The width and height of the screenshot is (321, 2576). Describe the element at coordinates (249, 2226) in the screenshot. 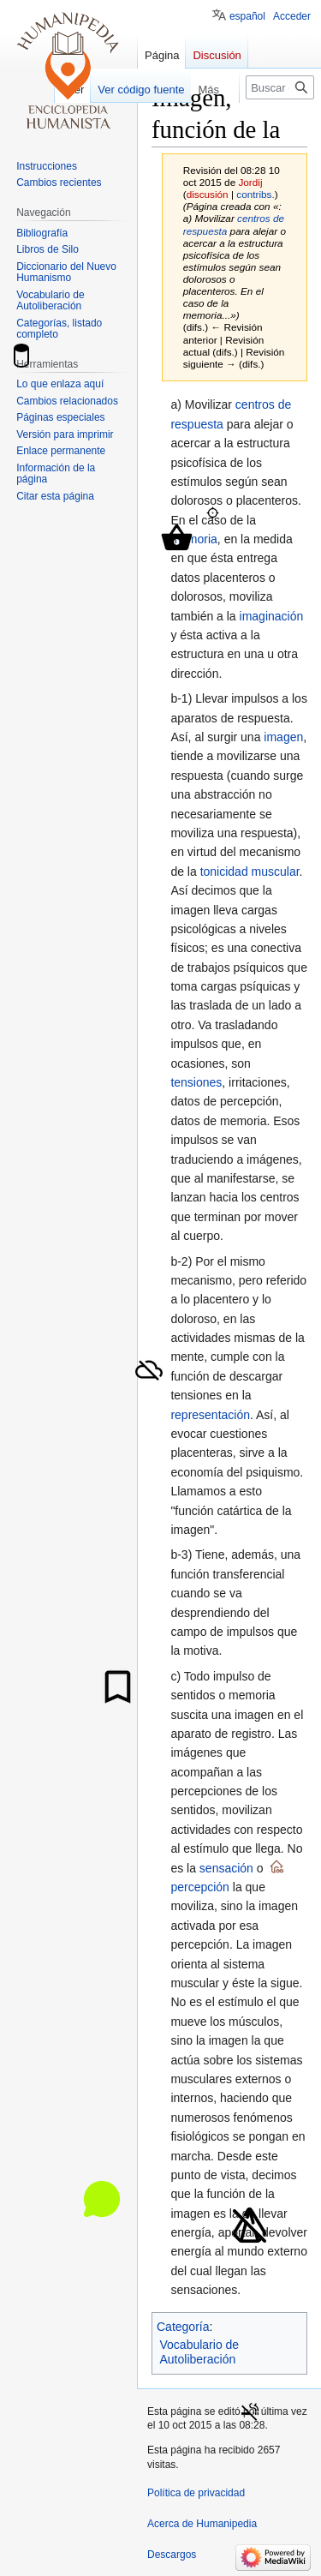

I see `disable 3D object rendering` at that location.